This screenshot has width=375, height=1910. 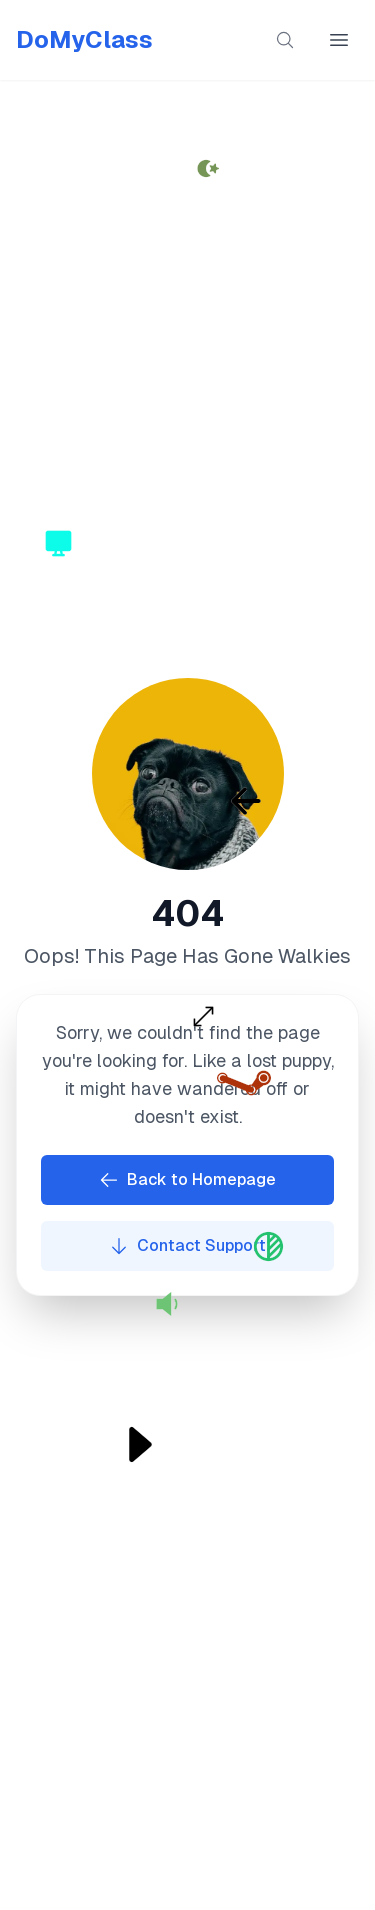 I want to click on adjust volume to low level, so click(x=167, y=1304).